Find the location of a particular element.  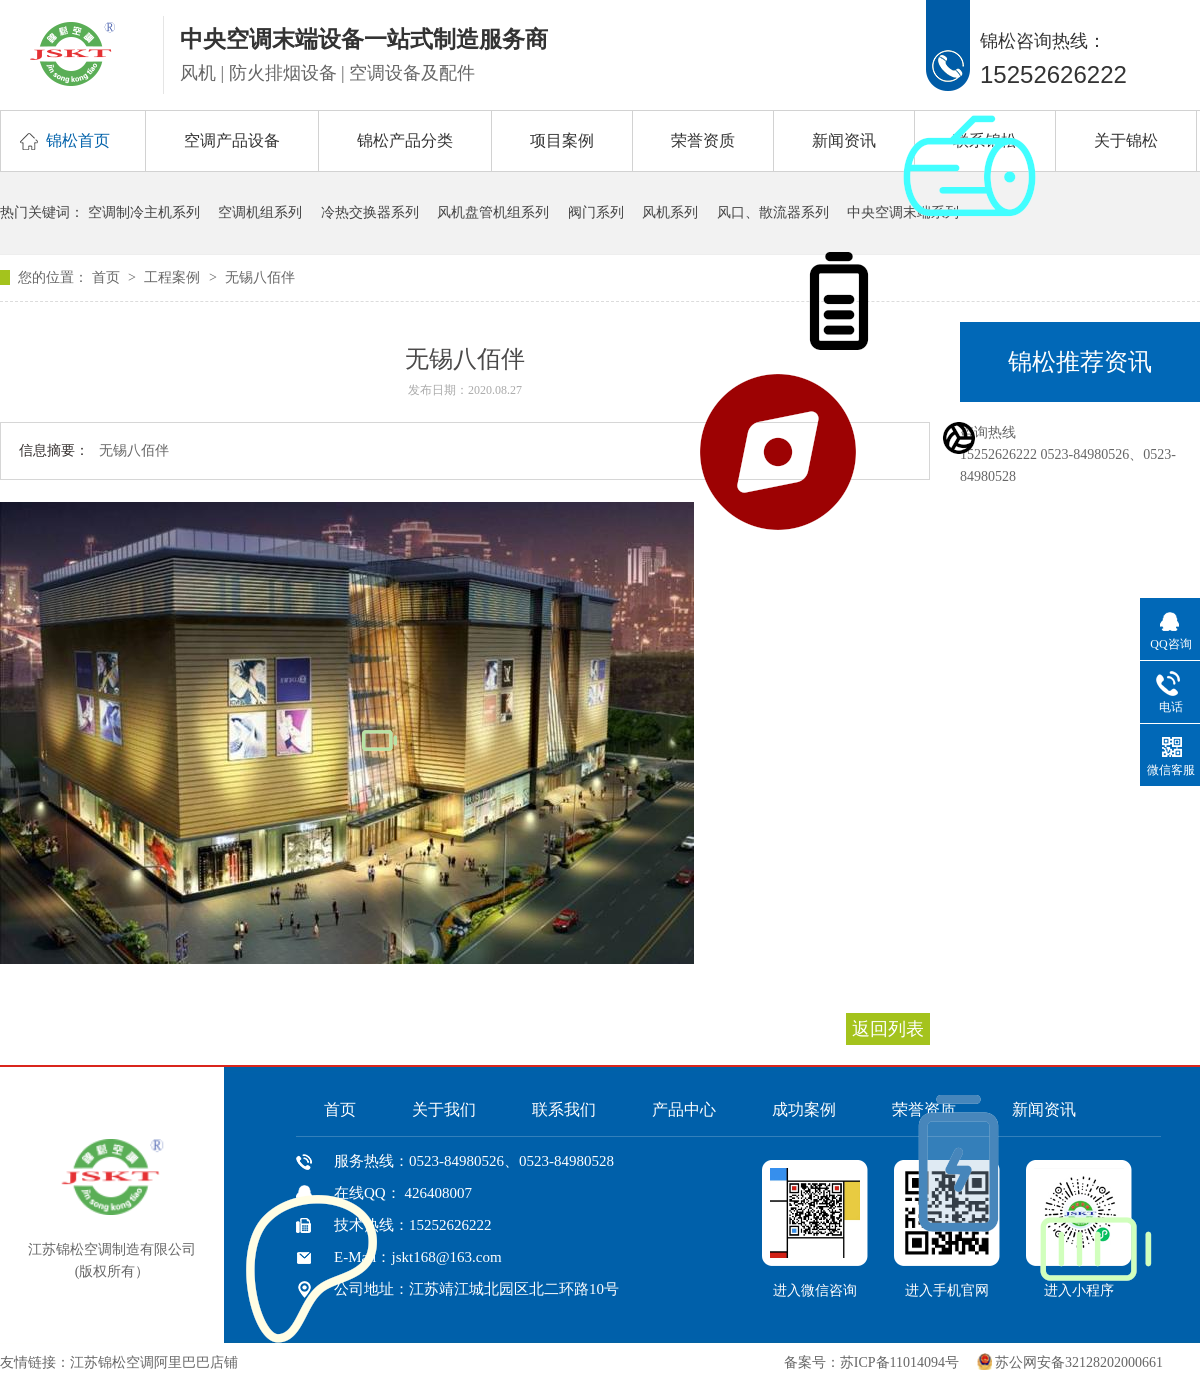

view activity log or history is located at coordinates (969, 172).